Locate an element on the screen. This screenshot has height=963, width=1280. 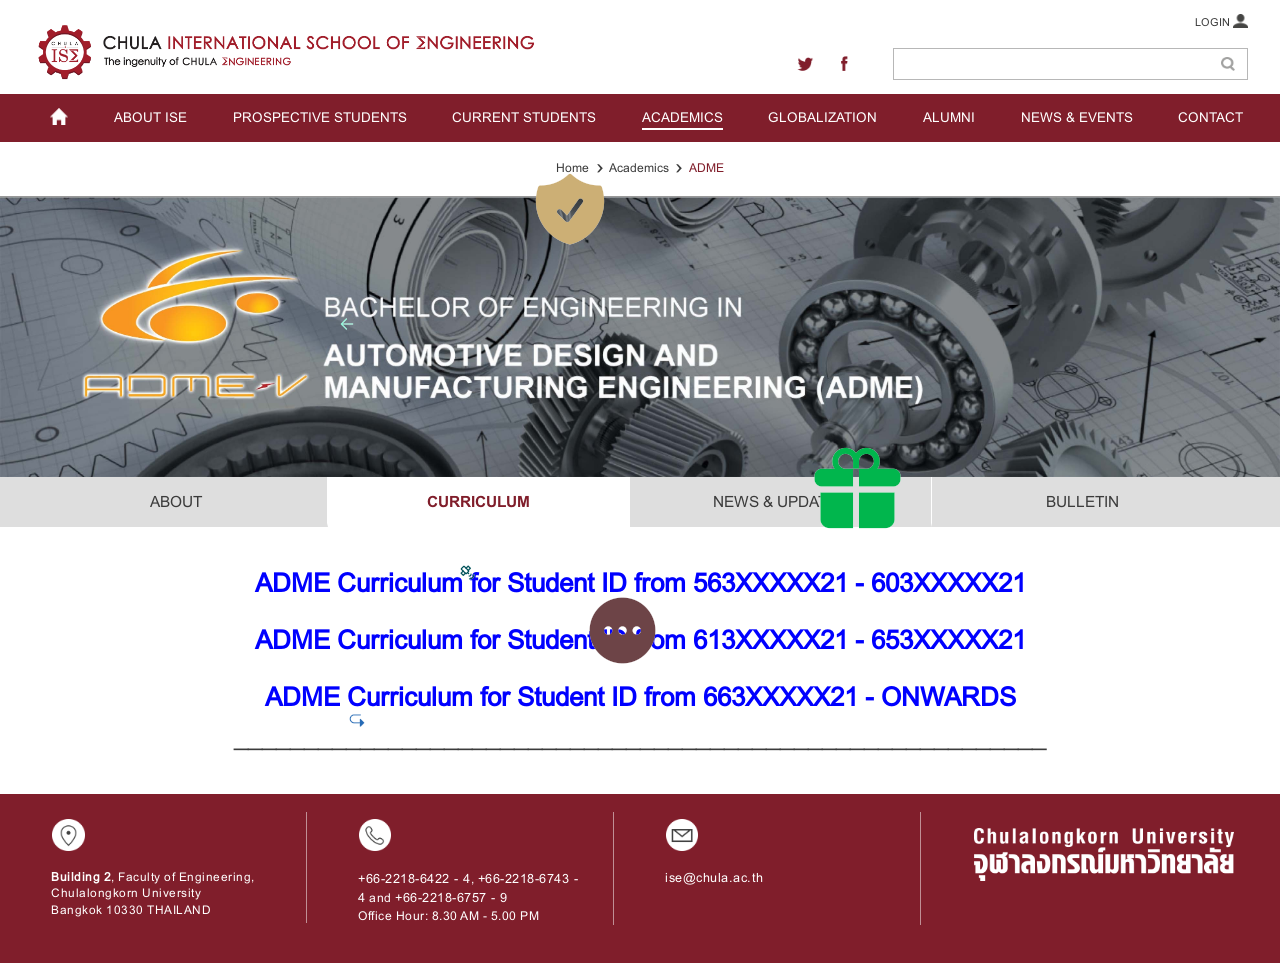
access gifts or rewards is located at coordinates (857, 488).